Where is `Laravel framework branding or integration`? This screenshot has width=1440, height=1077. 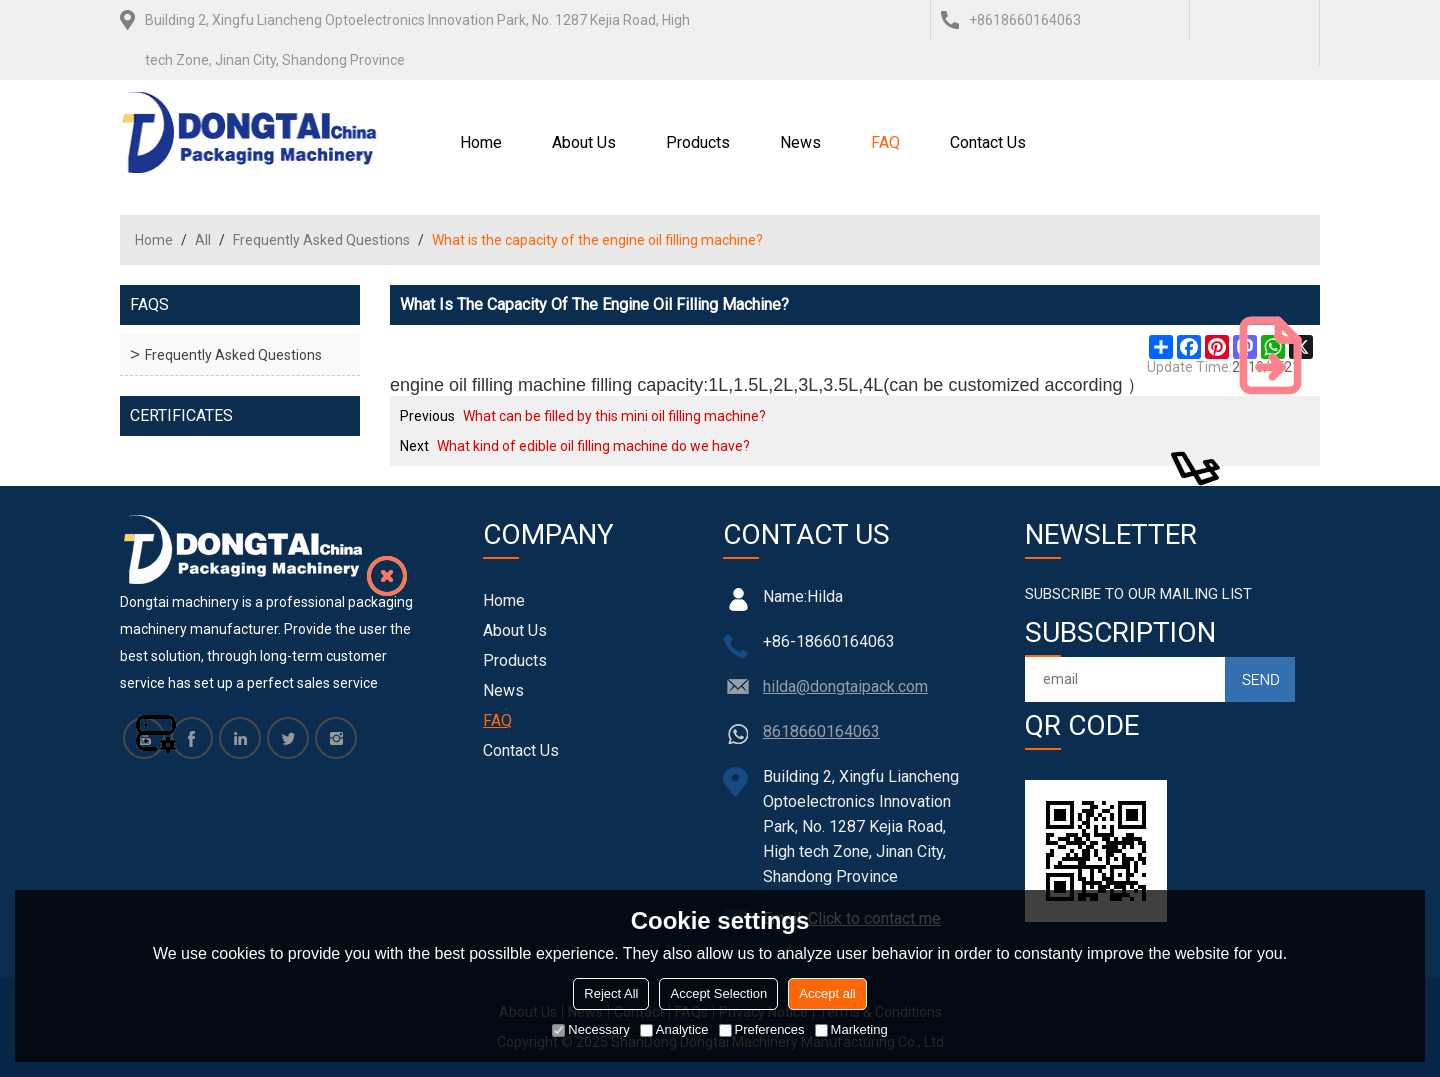
Laravel framework branding or integration is located at coordinates (1195, 468).